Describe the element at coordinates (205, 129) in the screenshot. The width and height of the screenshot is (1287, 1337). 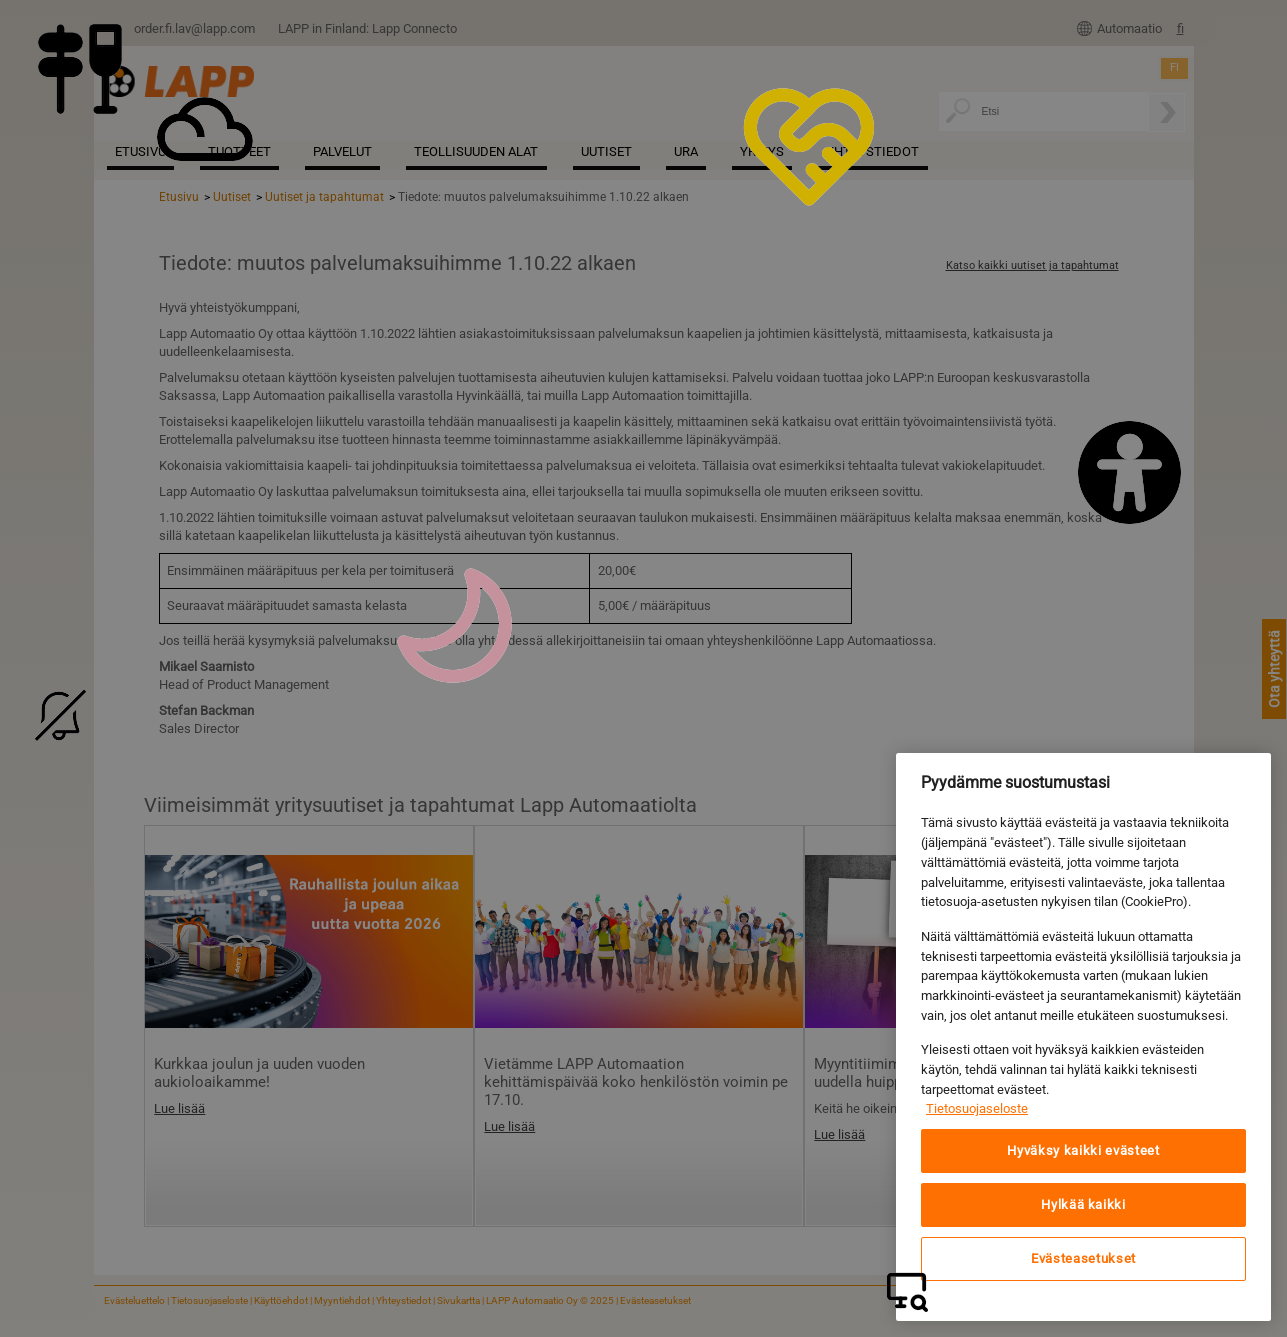
I see `view cloud storage` at that location.